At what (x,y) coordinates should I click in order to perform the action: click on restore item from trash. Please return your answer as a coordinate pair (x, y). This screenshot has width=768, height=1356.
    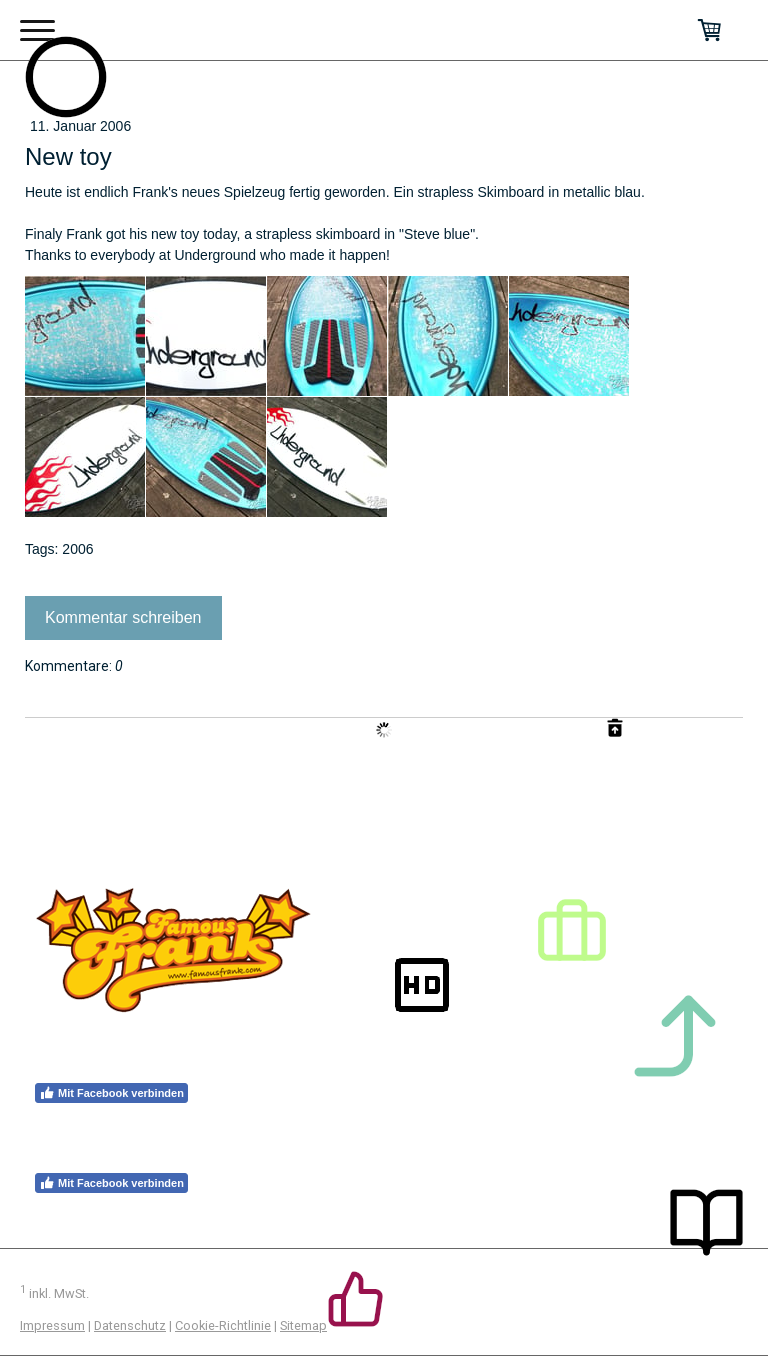
    Looking at the image, I should click on (615, 728).